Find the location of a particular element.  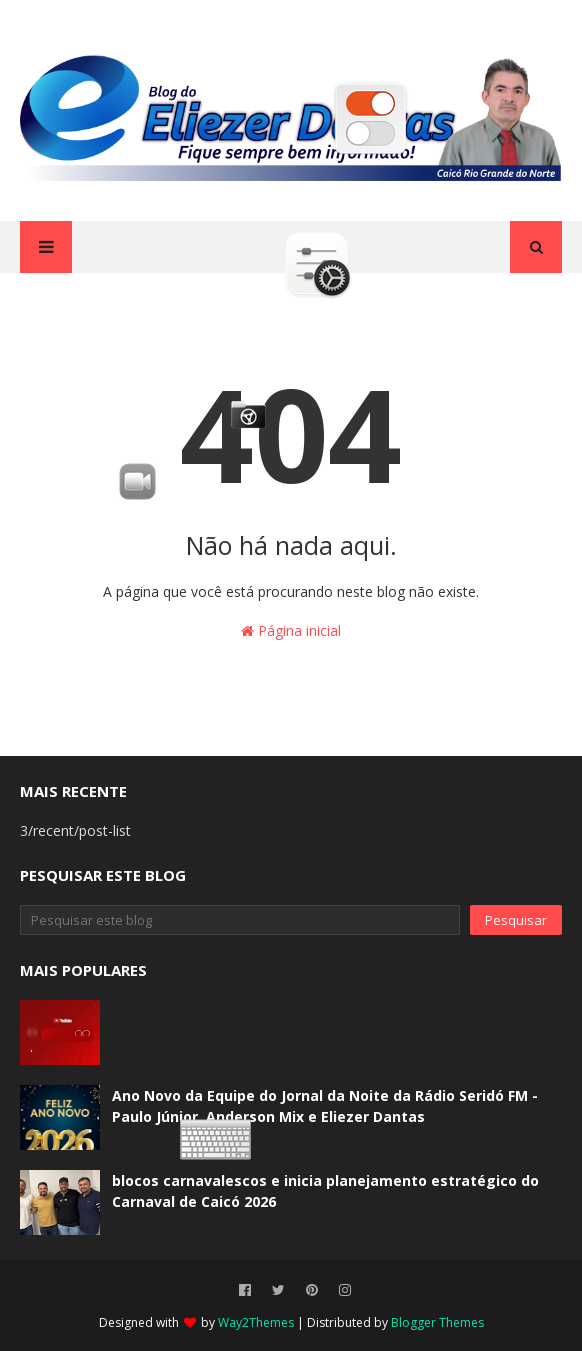

open grub customizer to configure bootloader settings is located at coordinates (316, 263).